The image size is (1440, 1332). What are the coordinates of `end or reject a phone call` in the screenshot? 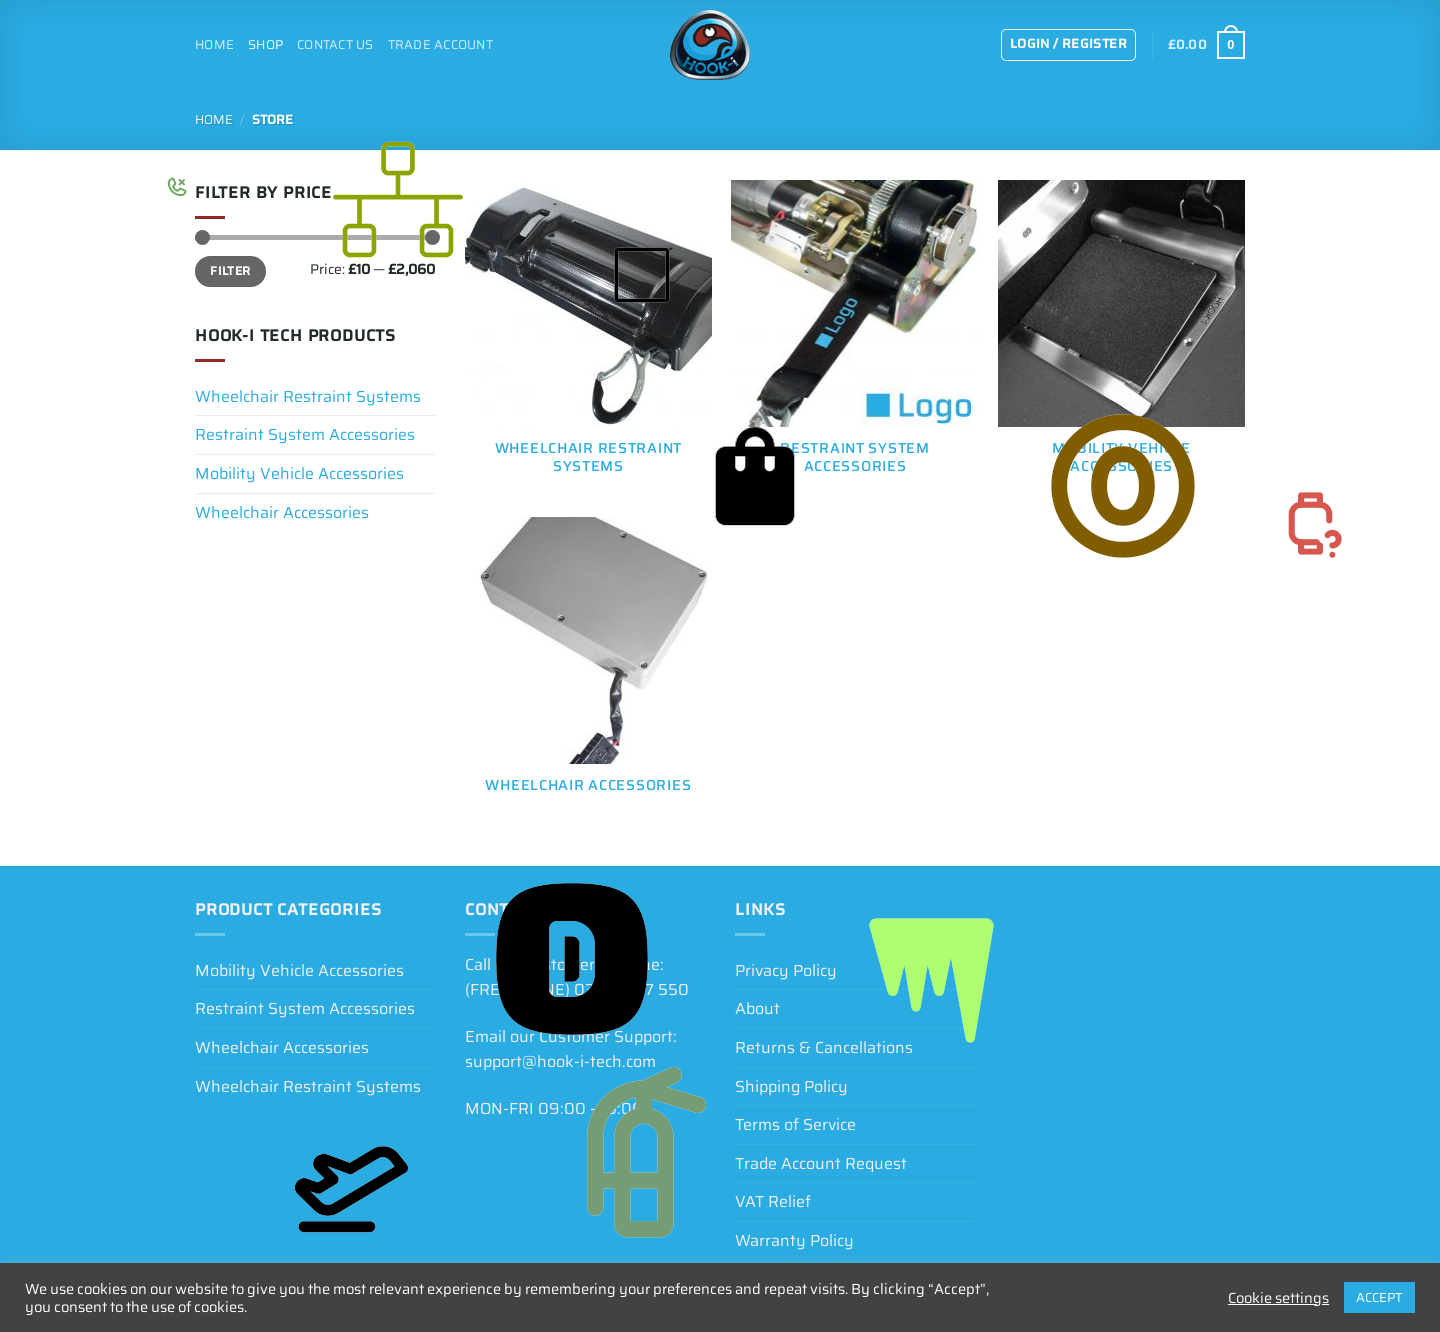 It's located at (177, 186).